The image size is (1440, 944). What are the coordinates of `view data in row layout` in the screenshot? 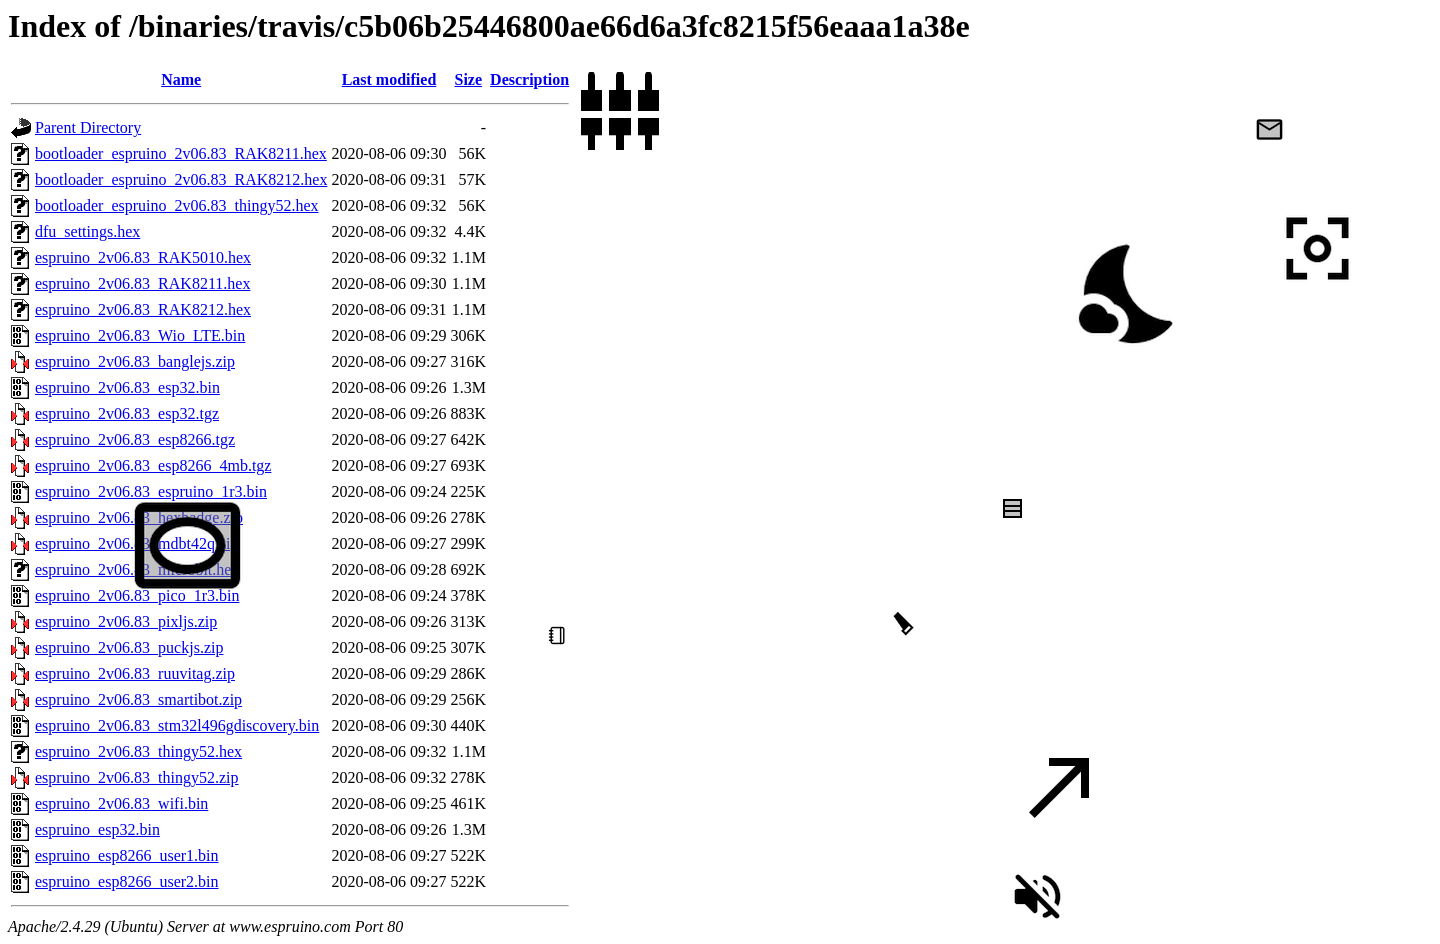 It's located at (1012, 508).